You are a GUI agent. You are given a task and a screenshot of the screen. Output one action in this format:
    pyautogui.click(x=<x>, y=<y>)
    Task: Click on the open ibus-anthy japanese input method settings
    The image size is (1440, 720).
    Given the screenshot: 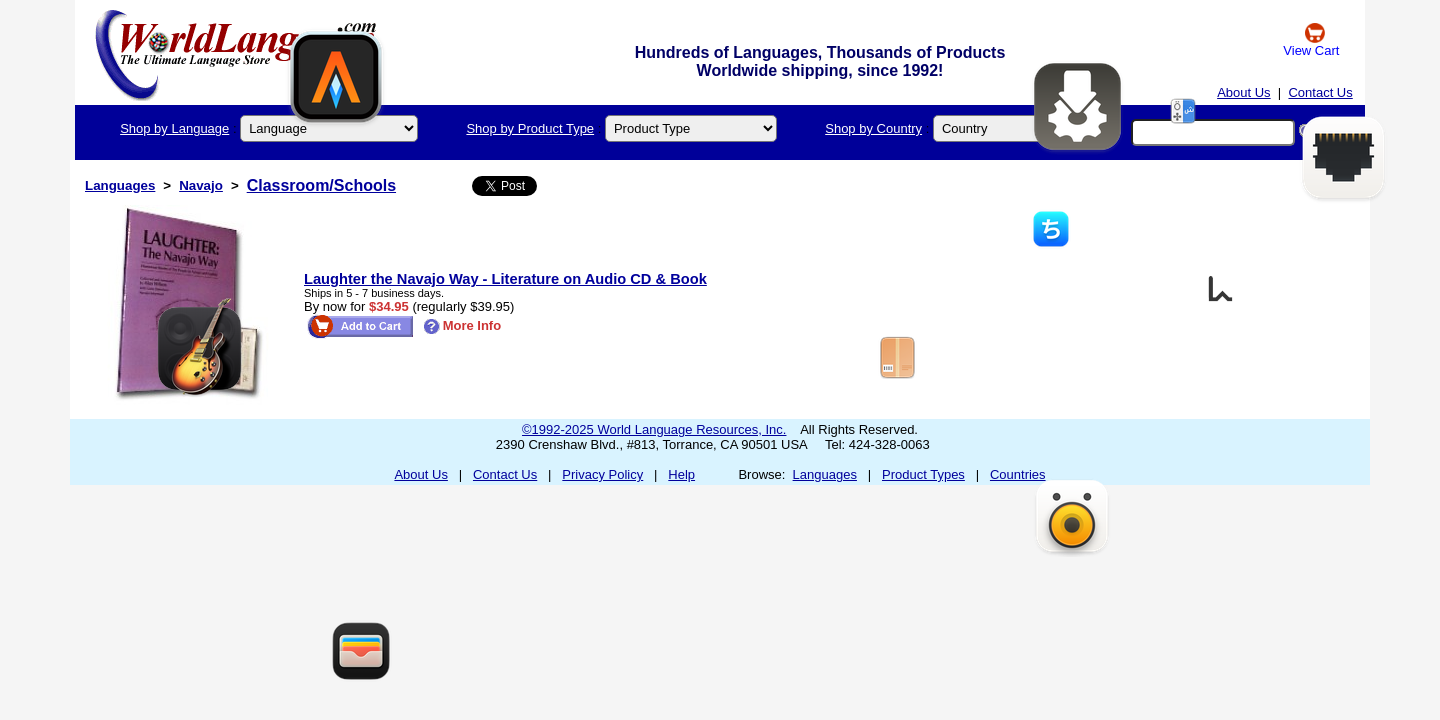 What is the action you would take?
    pyautogui.click(x=1051, y=229)
    